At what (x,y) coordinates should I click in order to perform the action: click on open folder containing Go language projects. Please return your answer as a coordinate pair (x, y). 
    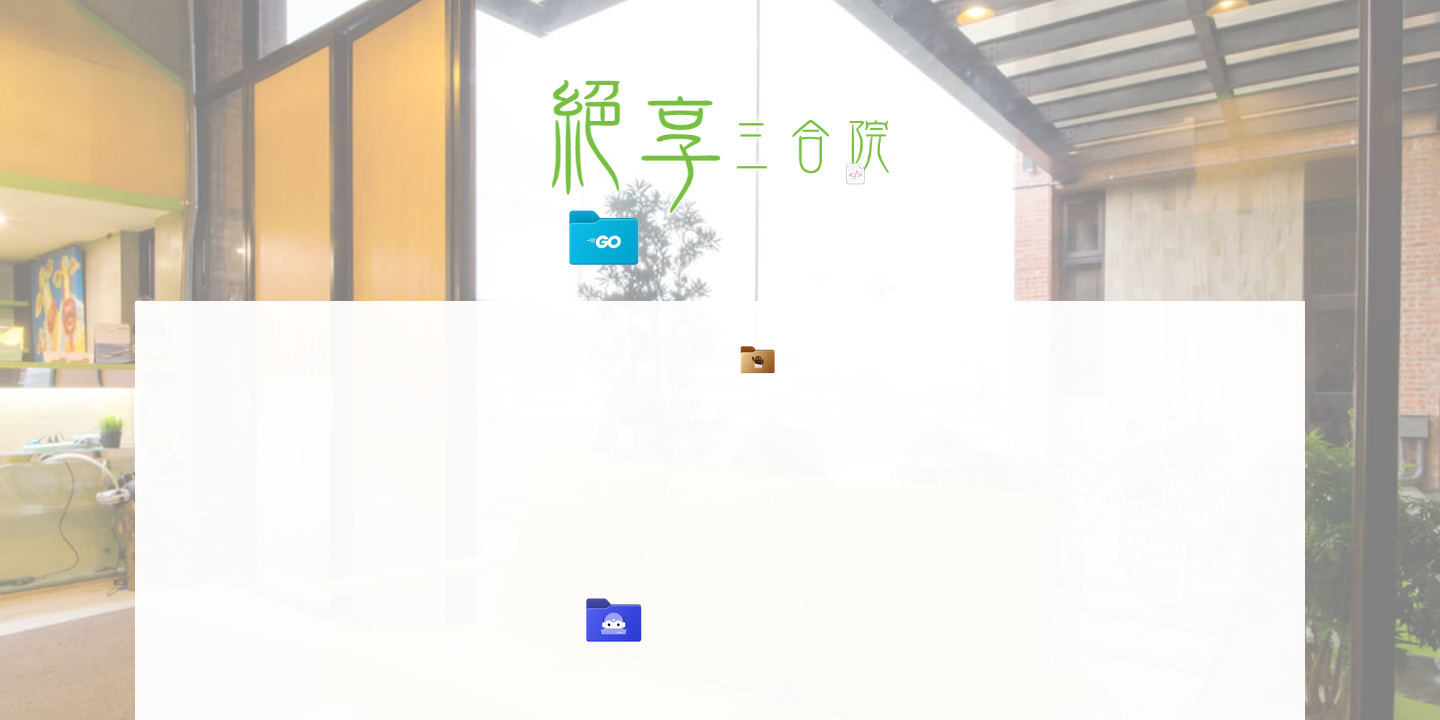
    Looking at the image, I should click on (603, 239).